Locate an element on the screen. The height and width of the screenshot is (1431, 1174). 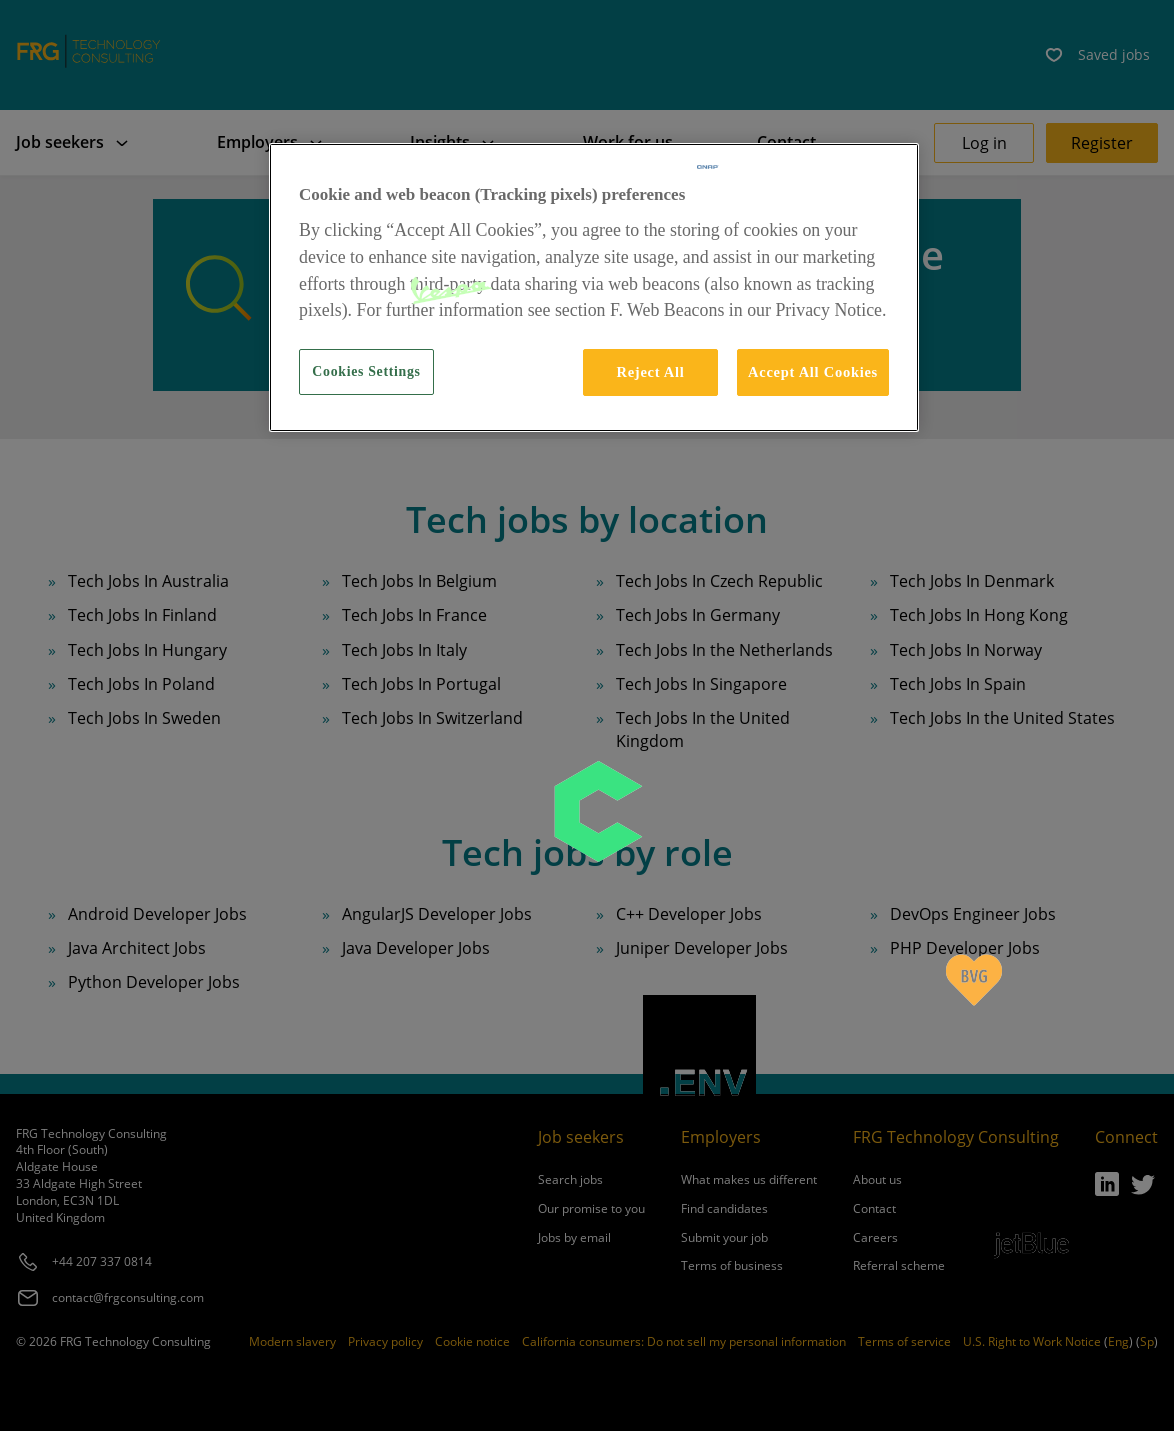
open Codio learning platform is located at coordinates (598, 811).